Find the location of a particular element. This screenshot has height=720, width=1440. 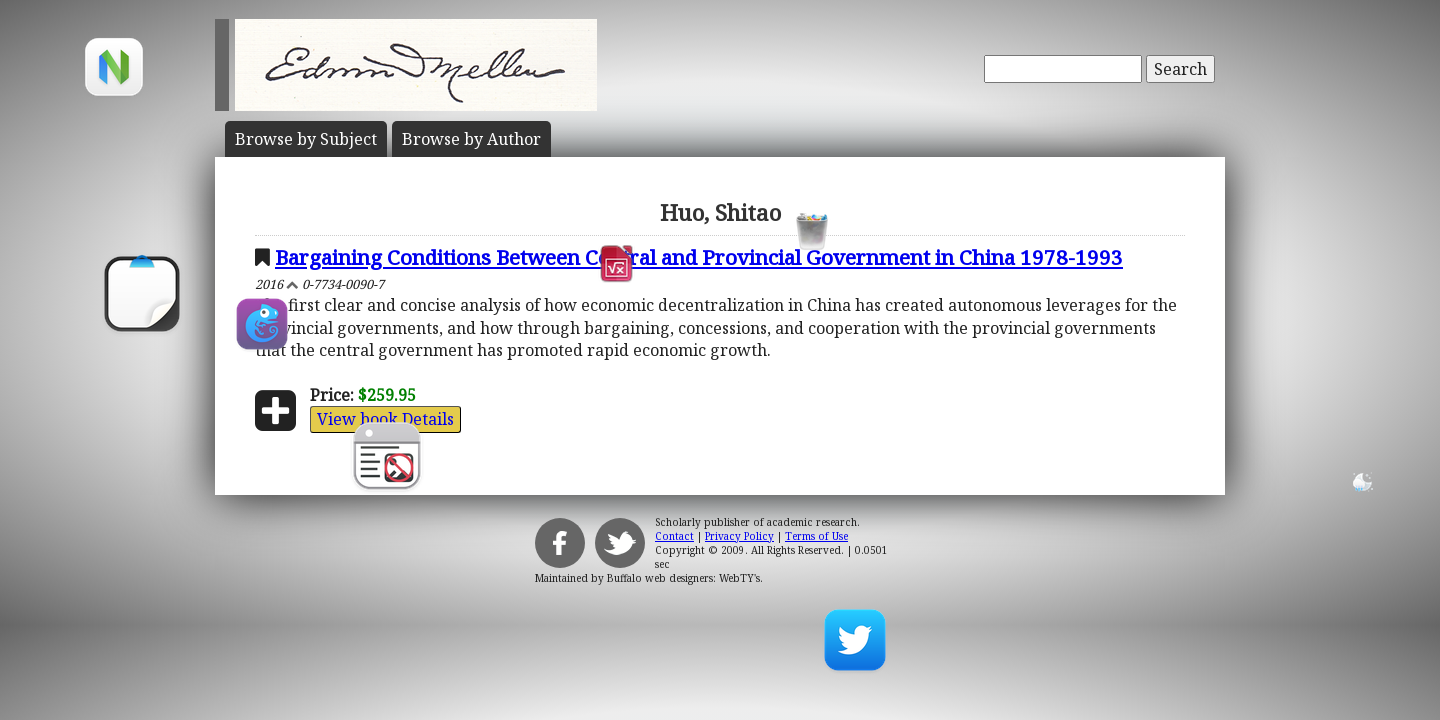

trash bin containing deleted items is located at coordinates (812, 232).